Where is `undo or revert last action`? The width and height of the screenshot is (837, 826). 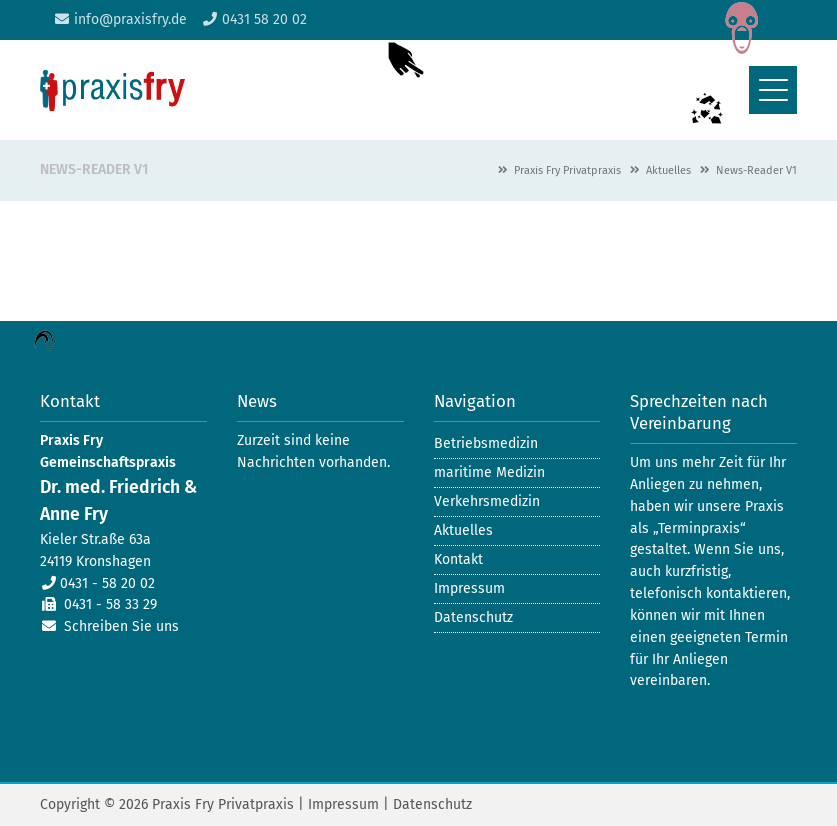
undo or revert last action is located at coordinates (45, 341).